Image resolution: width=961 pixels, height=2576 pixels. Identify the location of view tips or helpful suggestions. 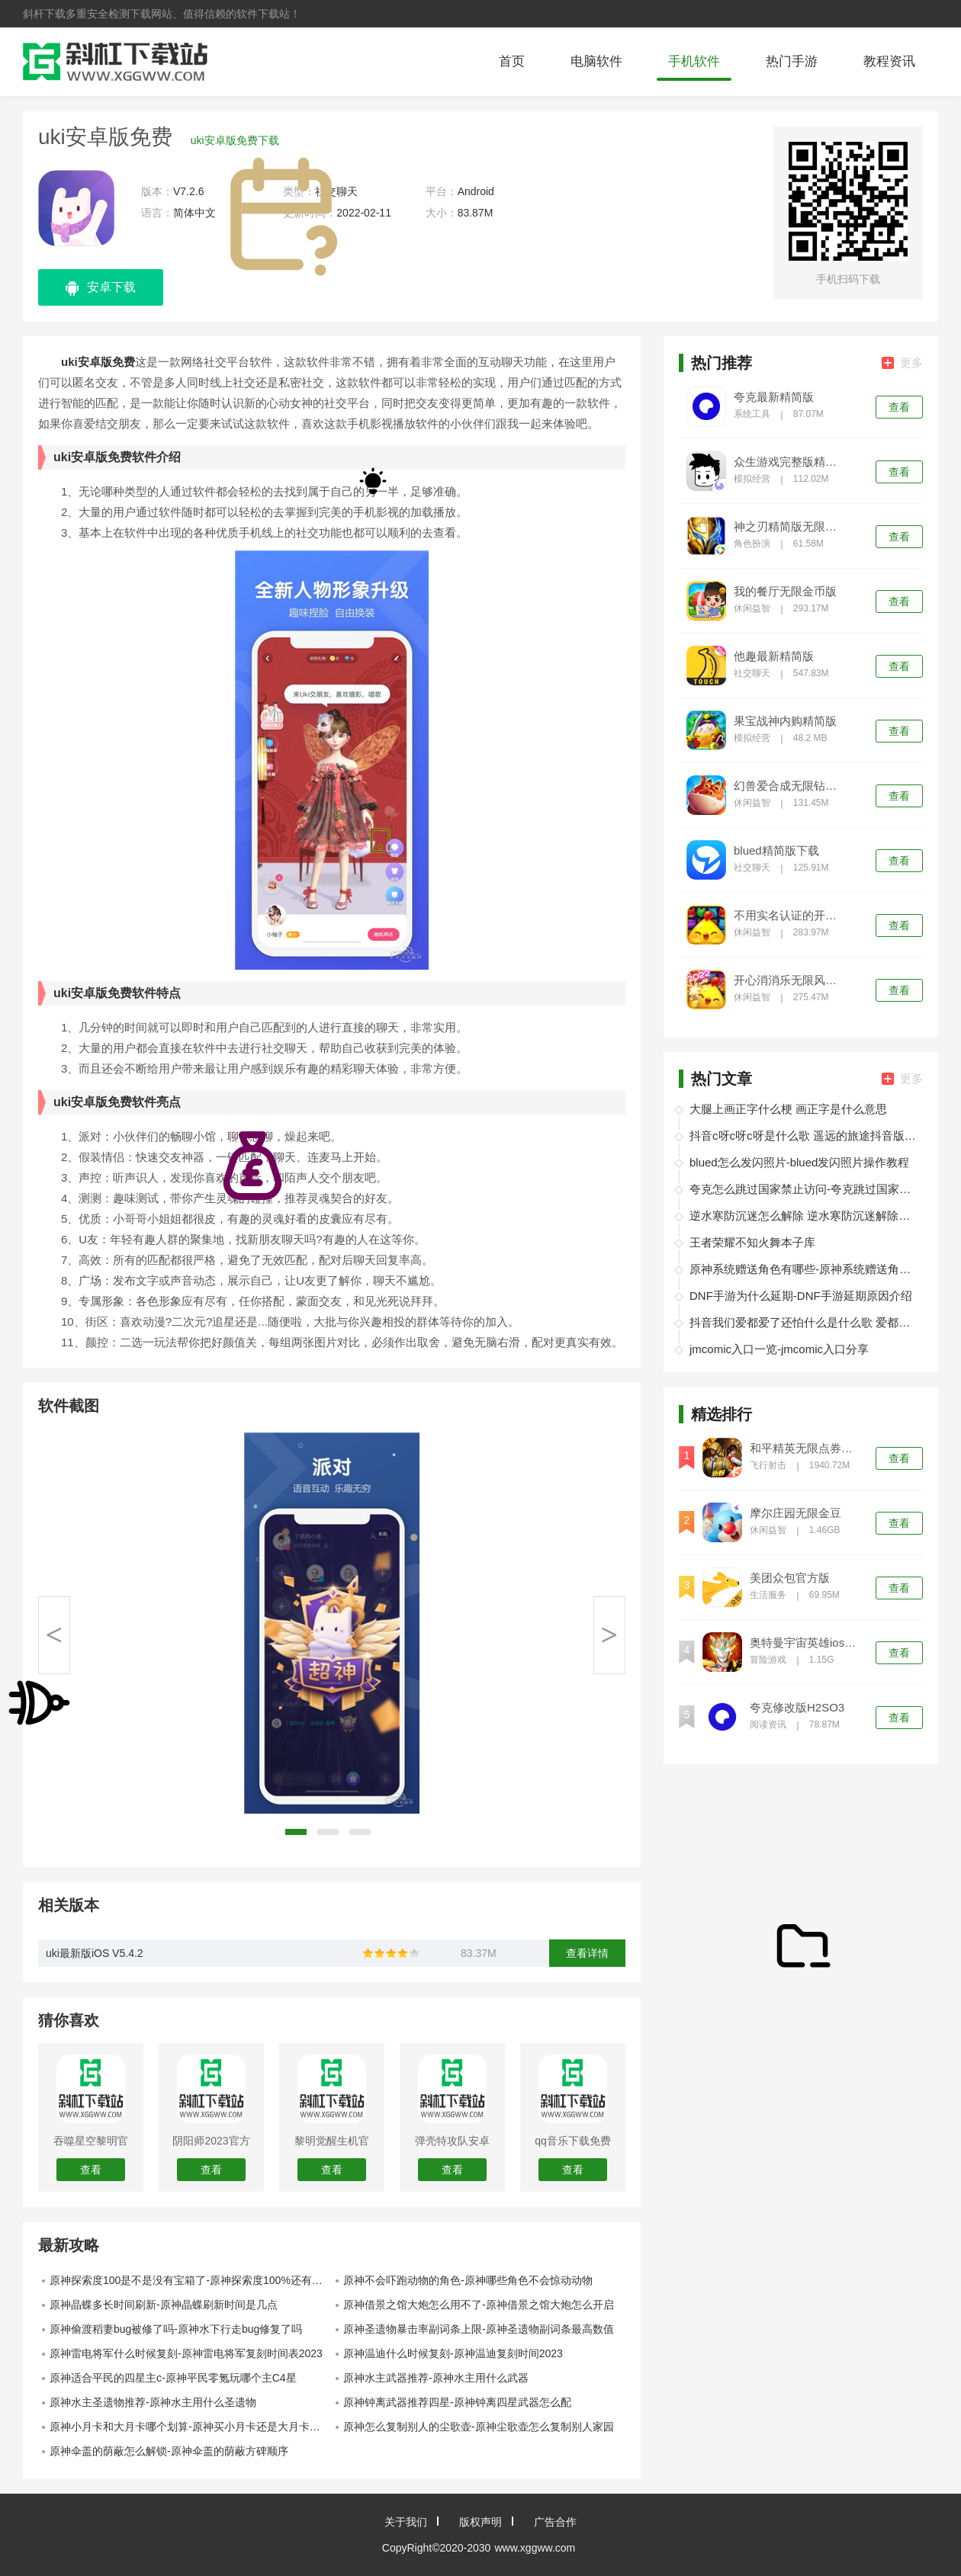
(373, 481).